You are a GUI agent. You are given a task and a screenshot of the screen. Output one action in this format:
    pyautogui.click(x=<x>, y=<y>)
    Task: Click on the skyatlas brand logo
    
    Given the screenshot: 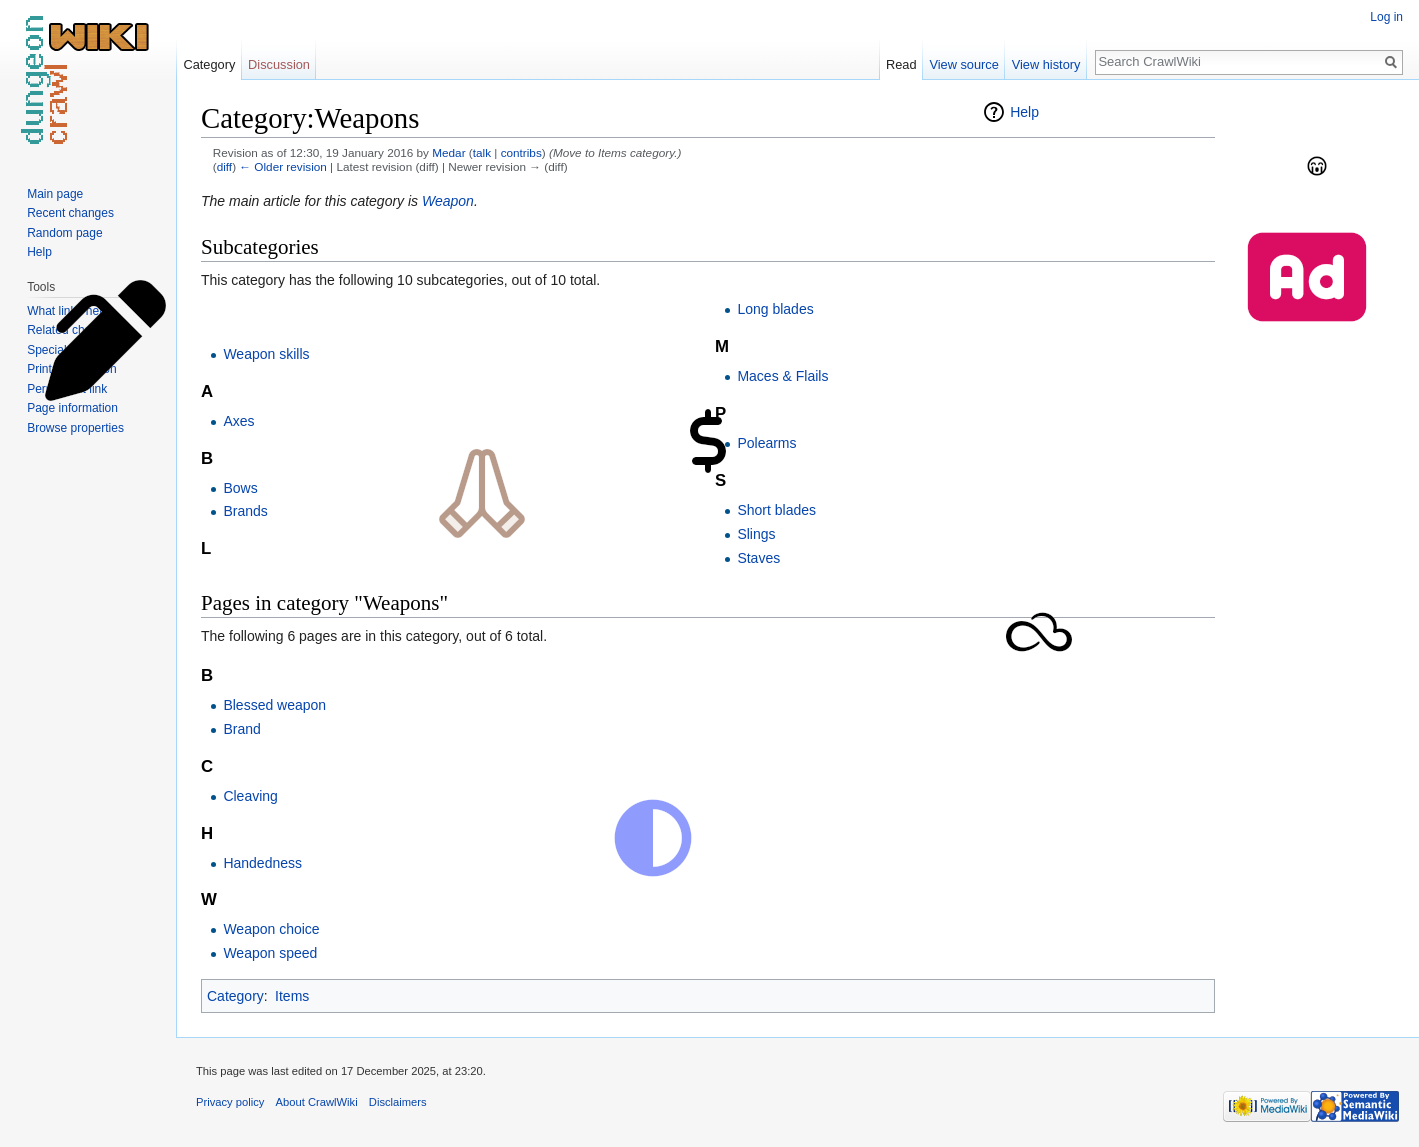 What is the action you would take?
    pyautogui.click(x=1039, y=632)
    